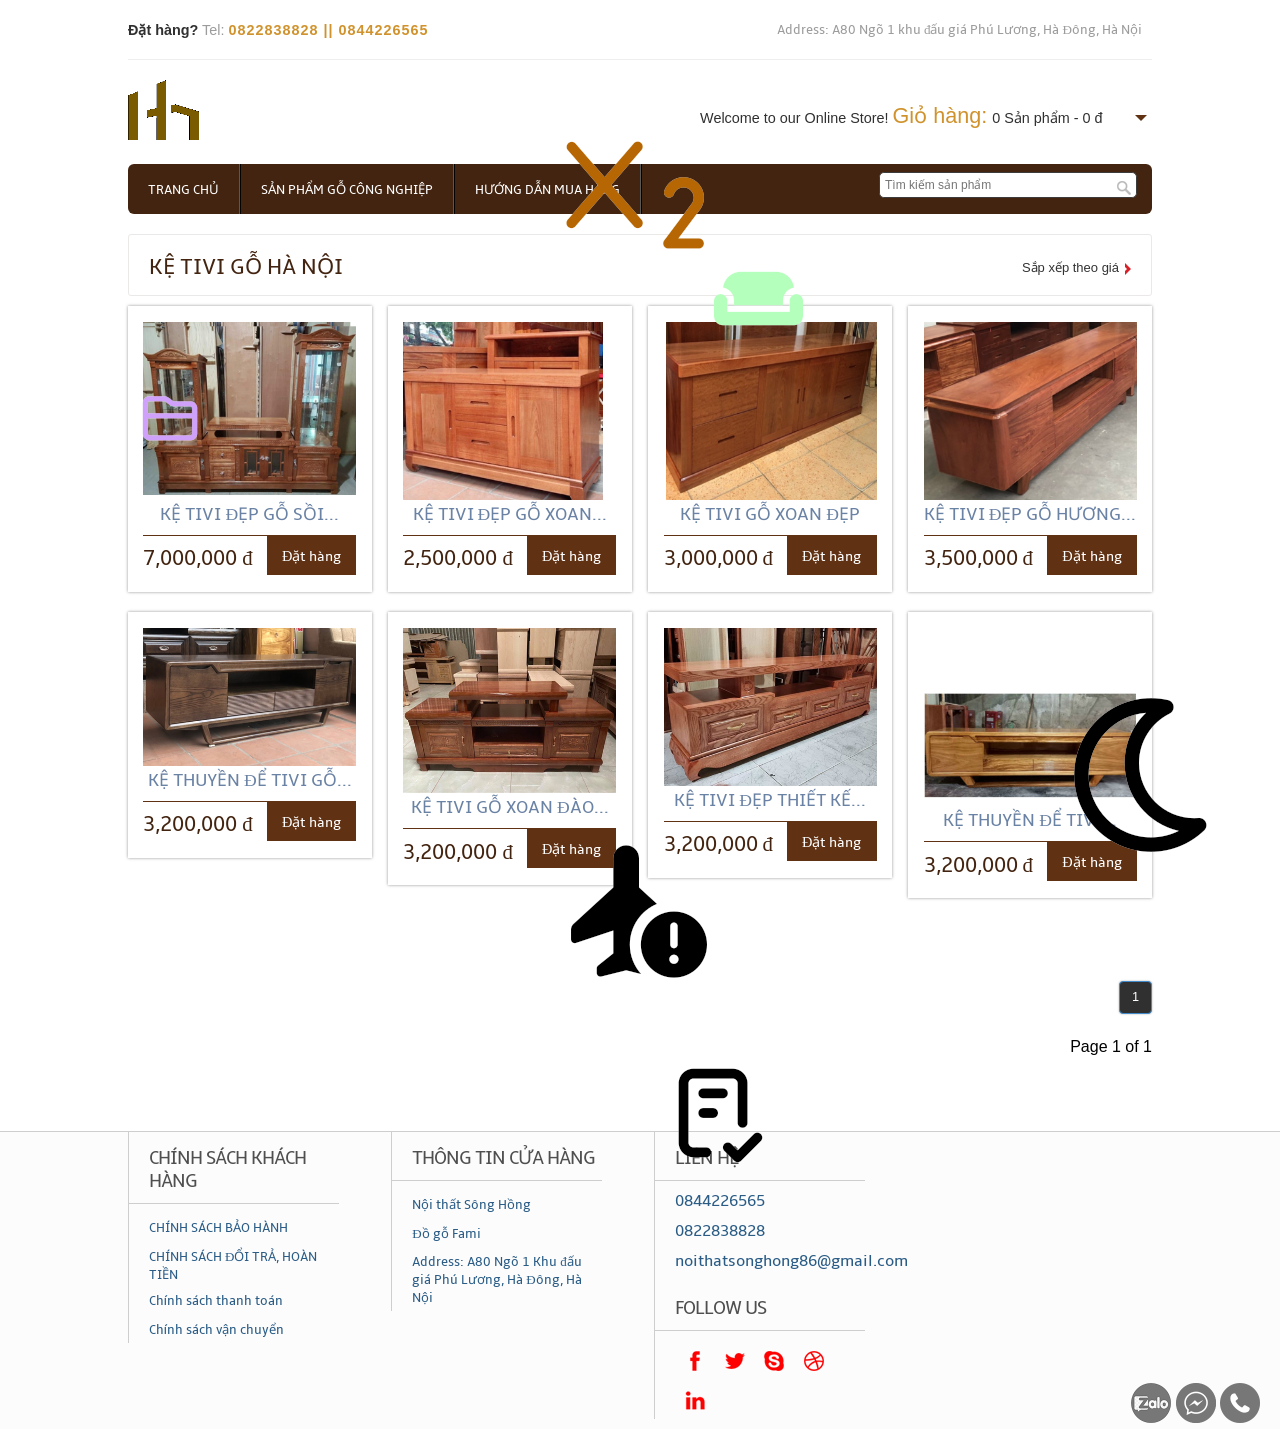 The width and height of the screenshot is (1280, 1449). Describe the element at coordinates (170, 420) in the screenshot. I see `access a folder or directory` at that location.